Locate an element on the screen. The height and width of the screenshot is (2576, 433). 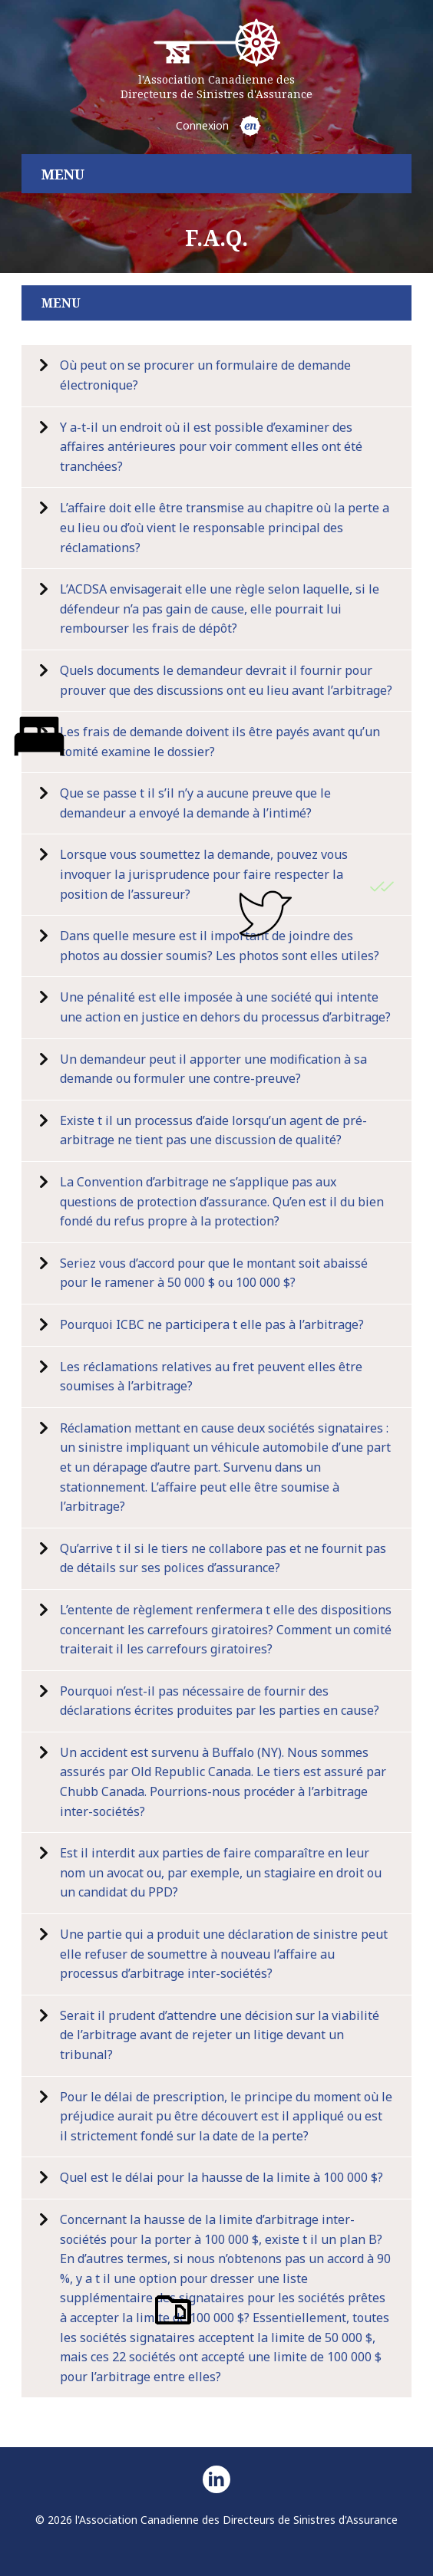
indicates multiple items completed or verified is located at coordinates (382, 887).